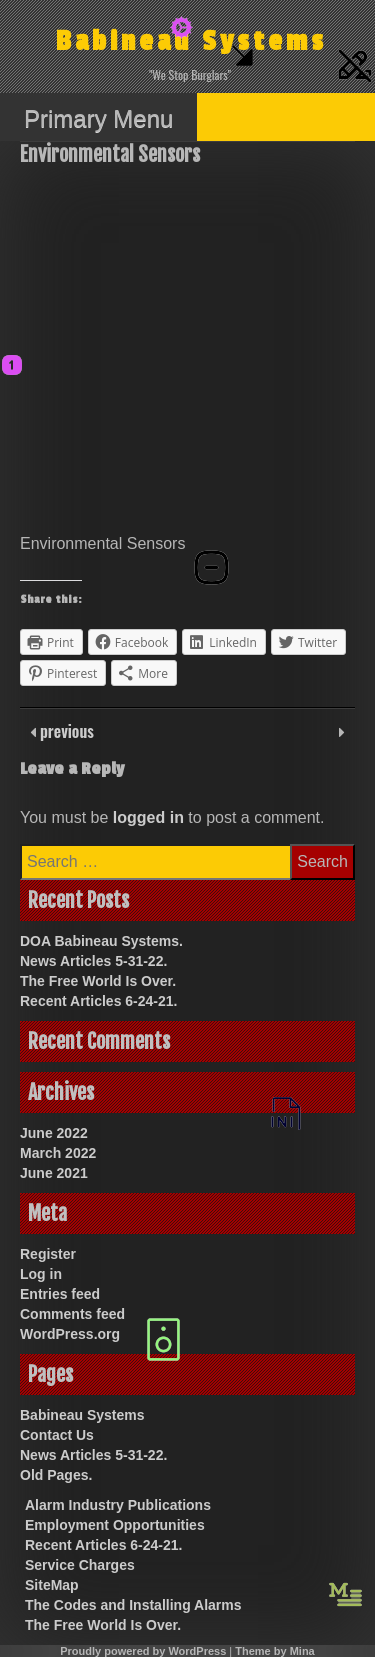  I want to click on navigate to the bottom-right corner, so click(242, 55).